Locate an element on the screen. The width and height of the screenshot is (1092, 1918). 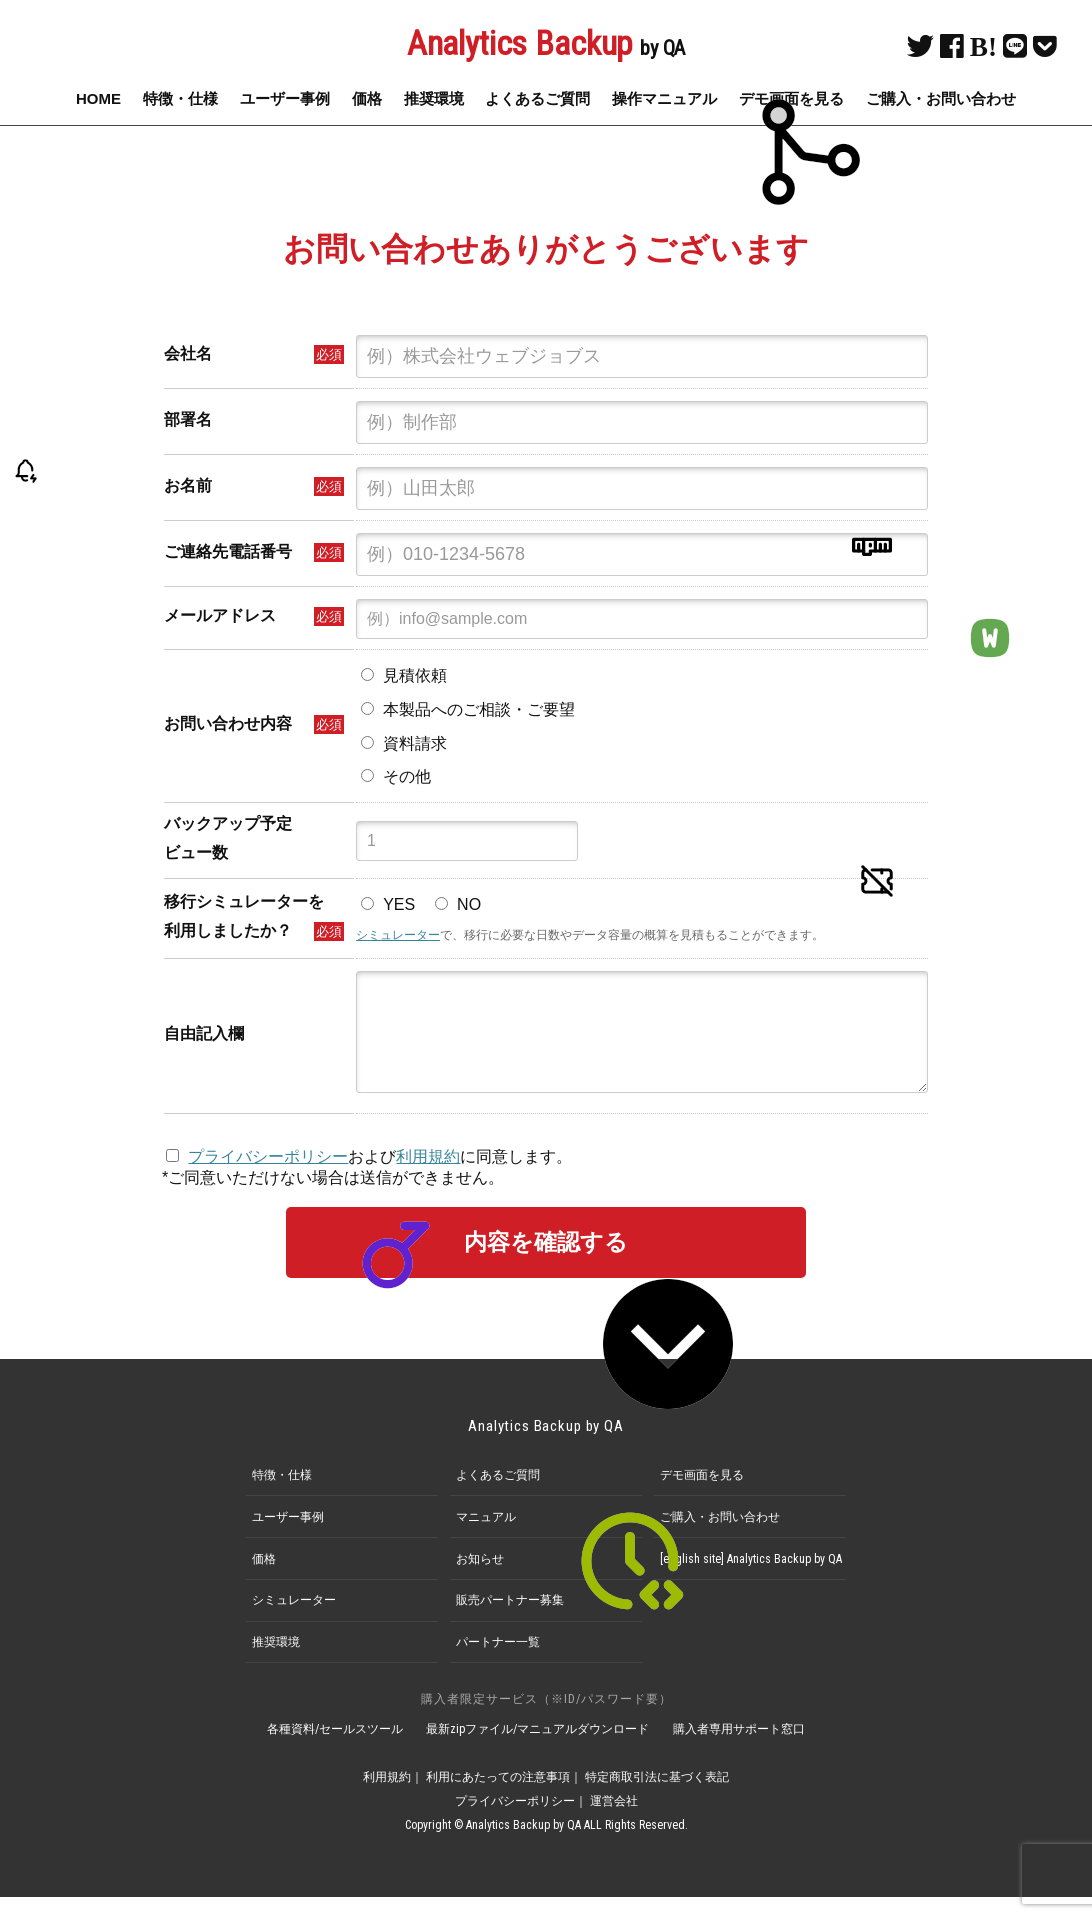
ticket unavailable or sold out is located at coordinates (877, 881).